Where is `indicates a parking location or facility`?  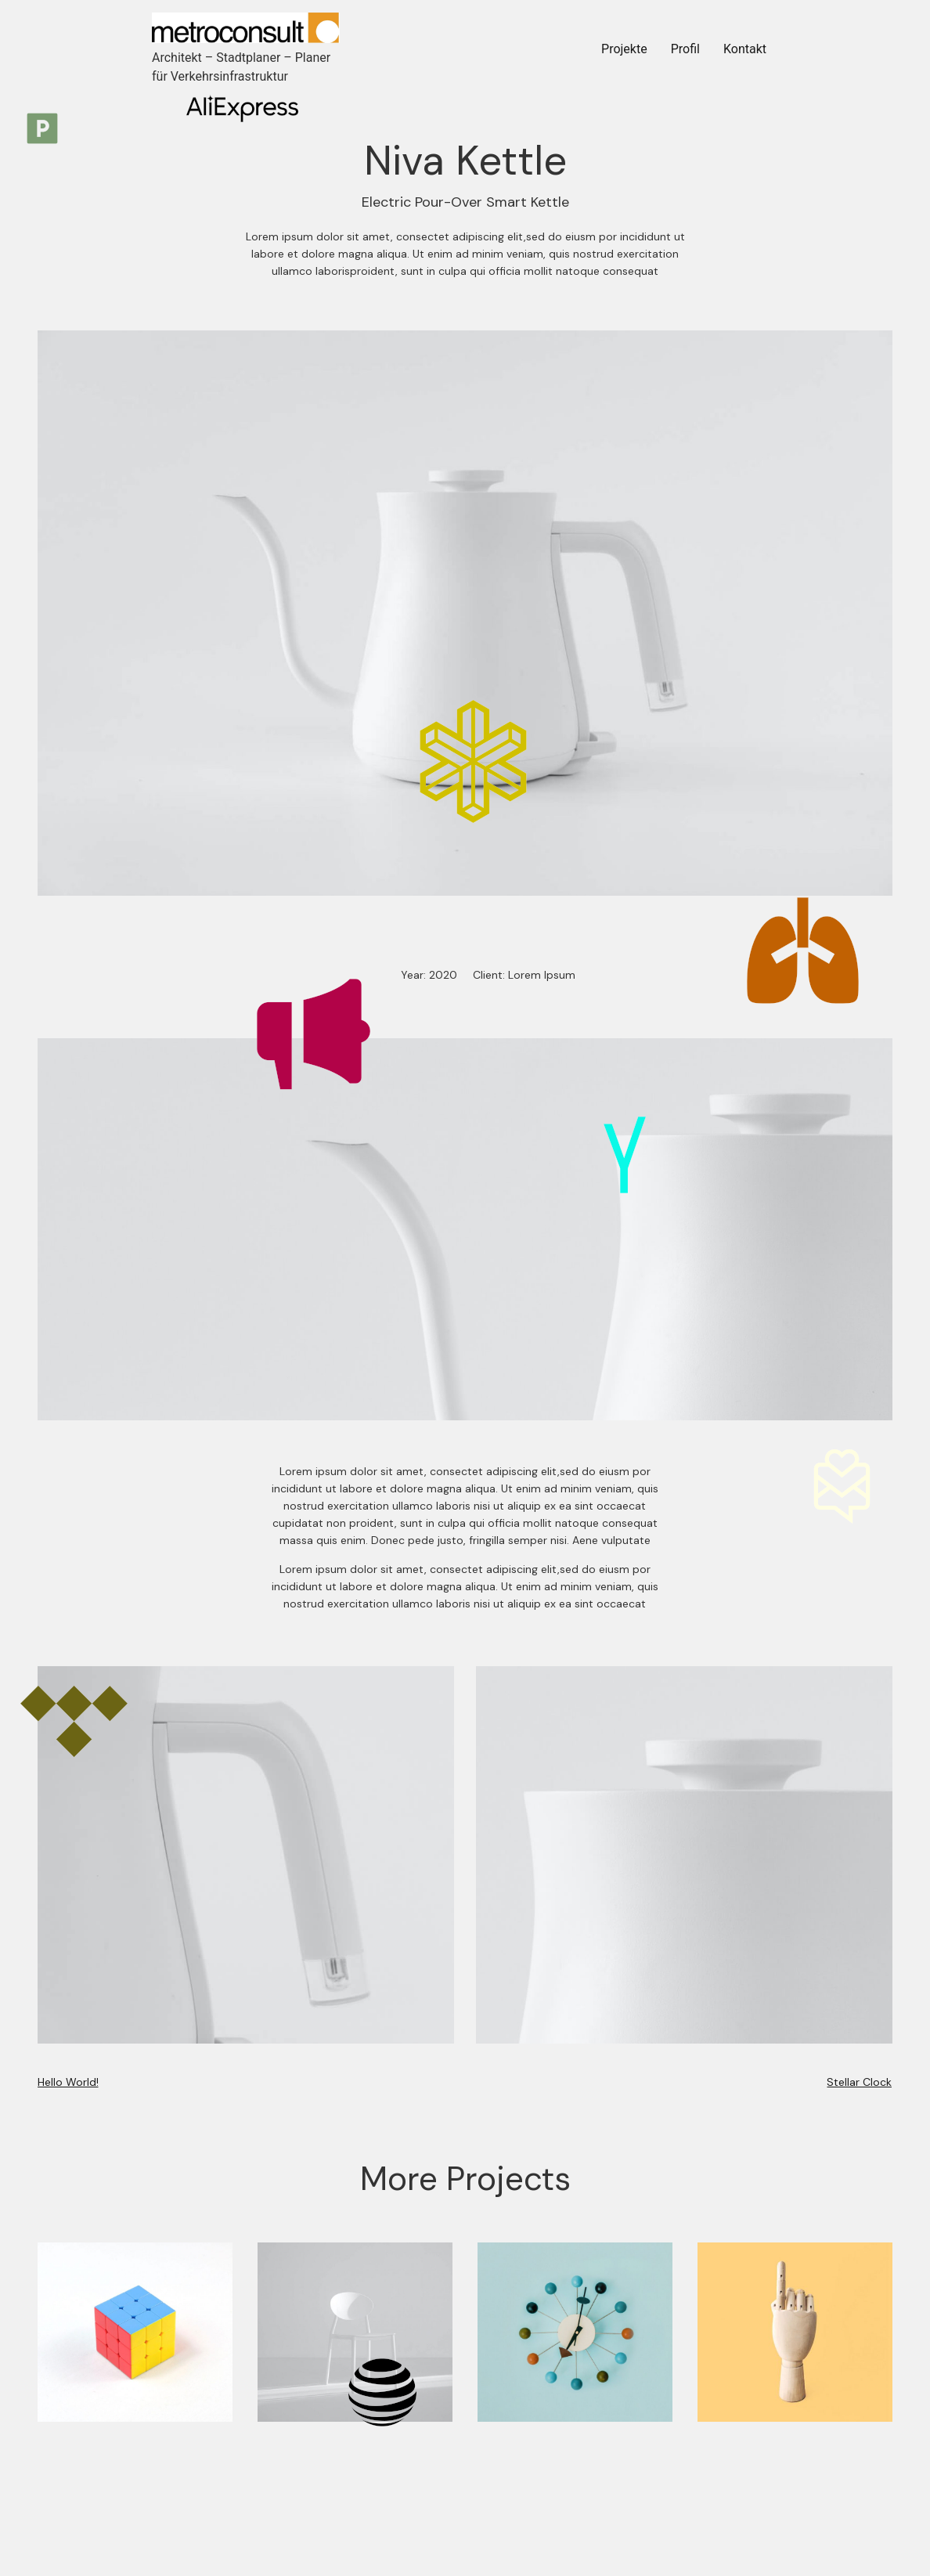 indicates a parking location or facility is located at coordinates (42, 128).